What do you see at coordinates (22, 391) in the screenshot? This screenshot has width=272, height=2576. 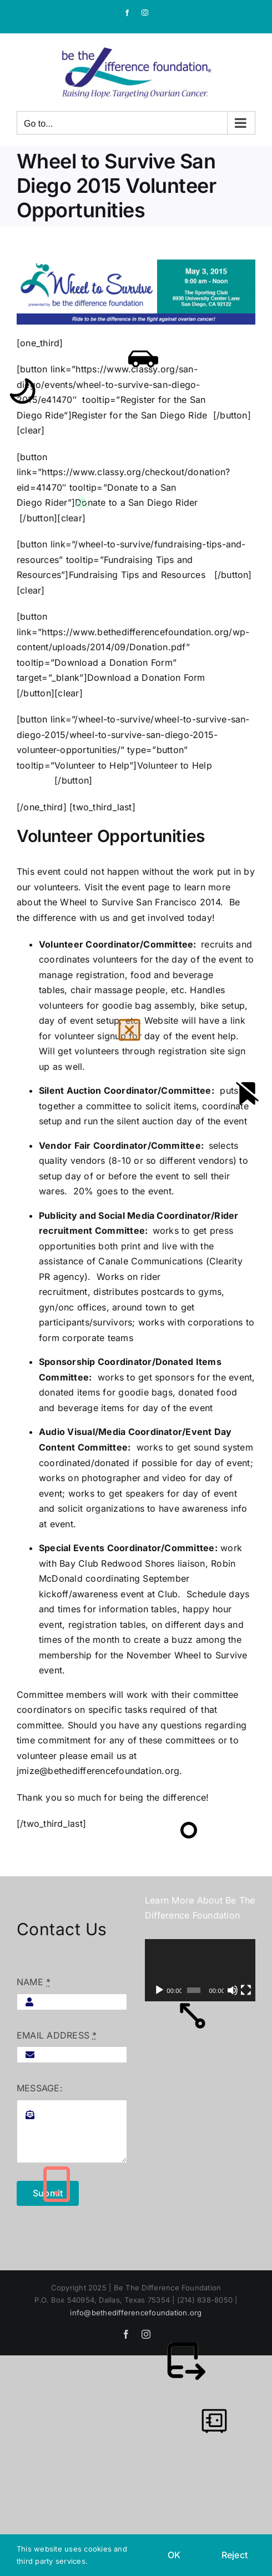 I see `switch to dark mode` at bounding box center [22, 391].